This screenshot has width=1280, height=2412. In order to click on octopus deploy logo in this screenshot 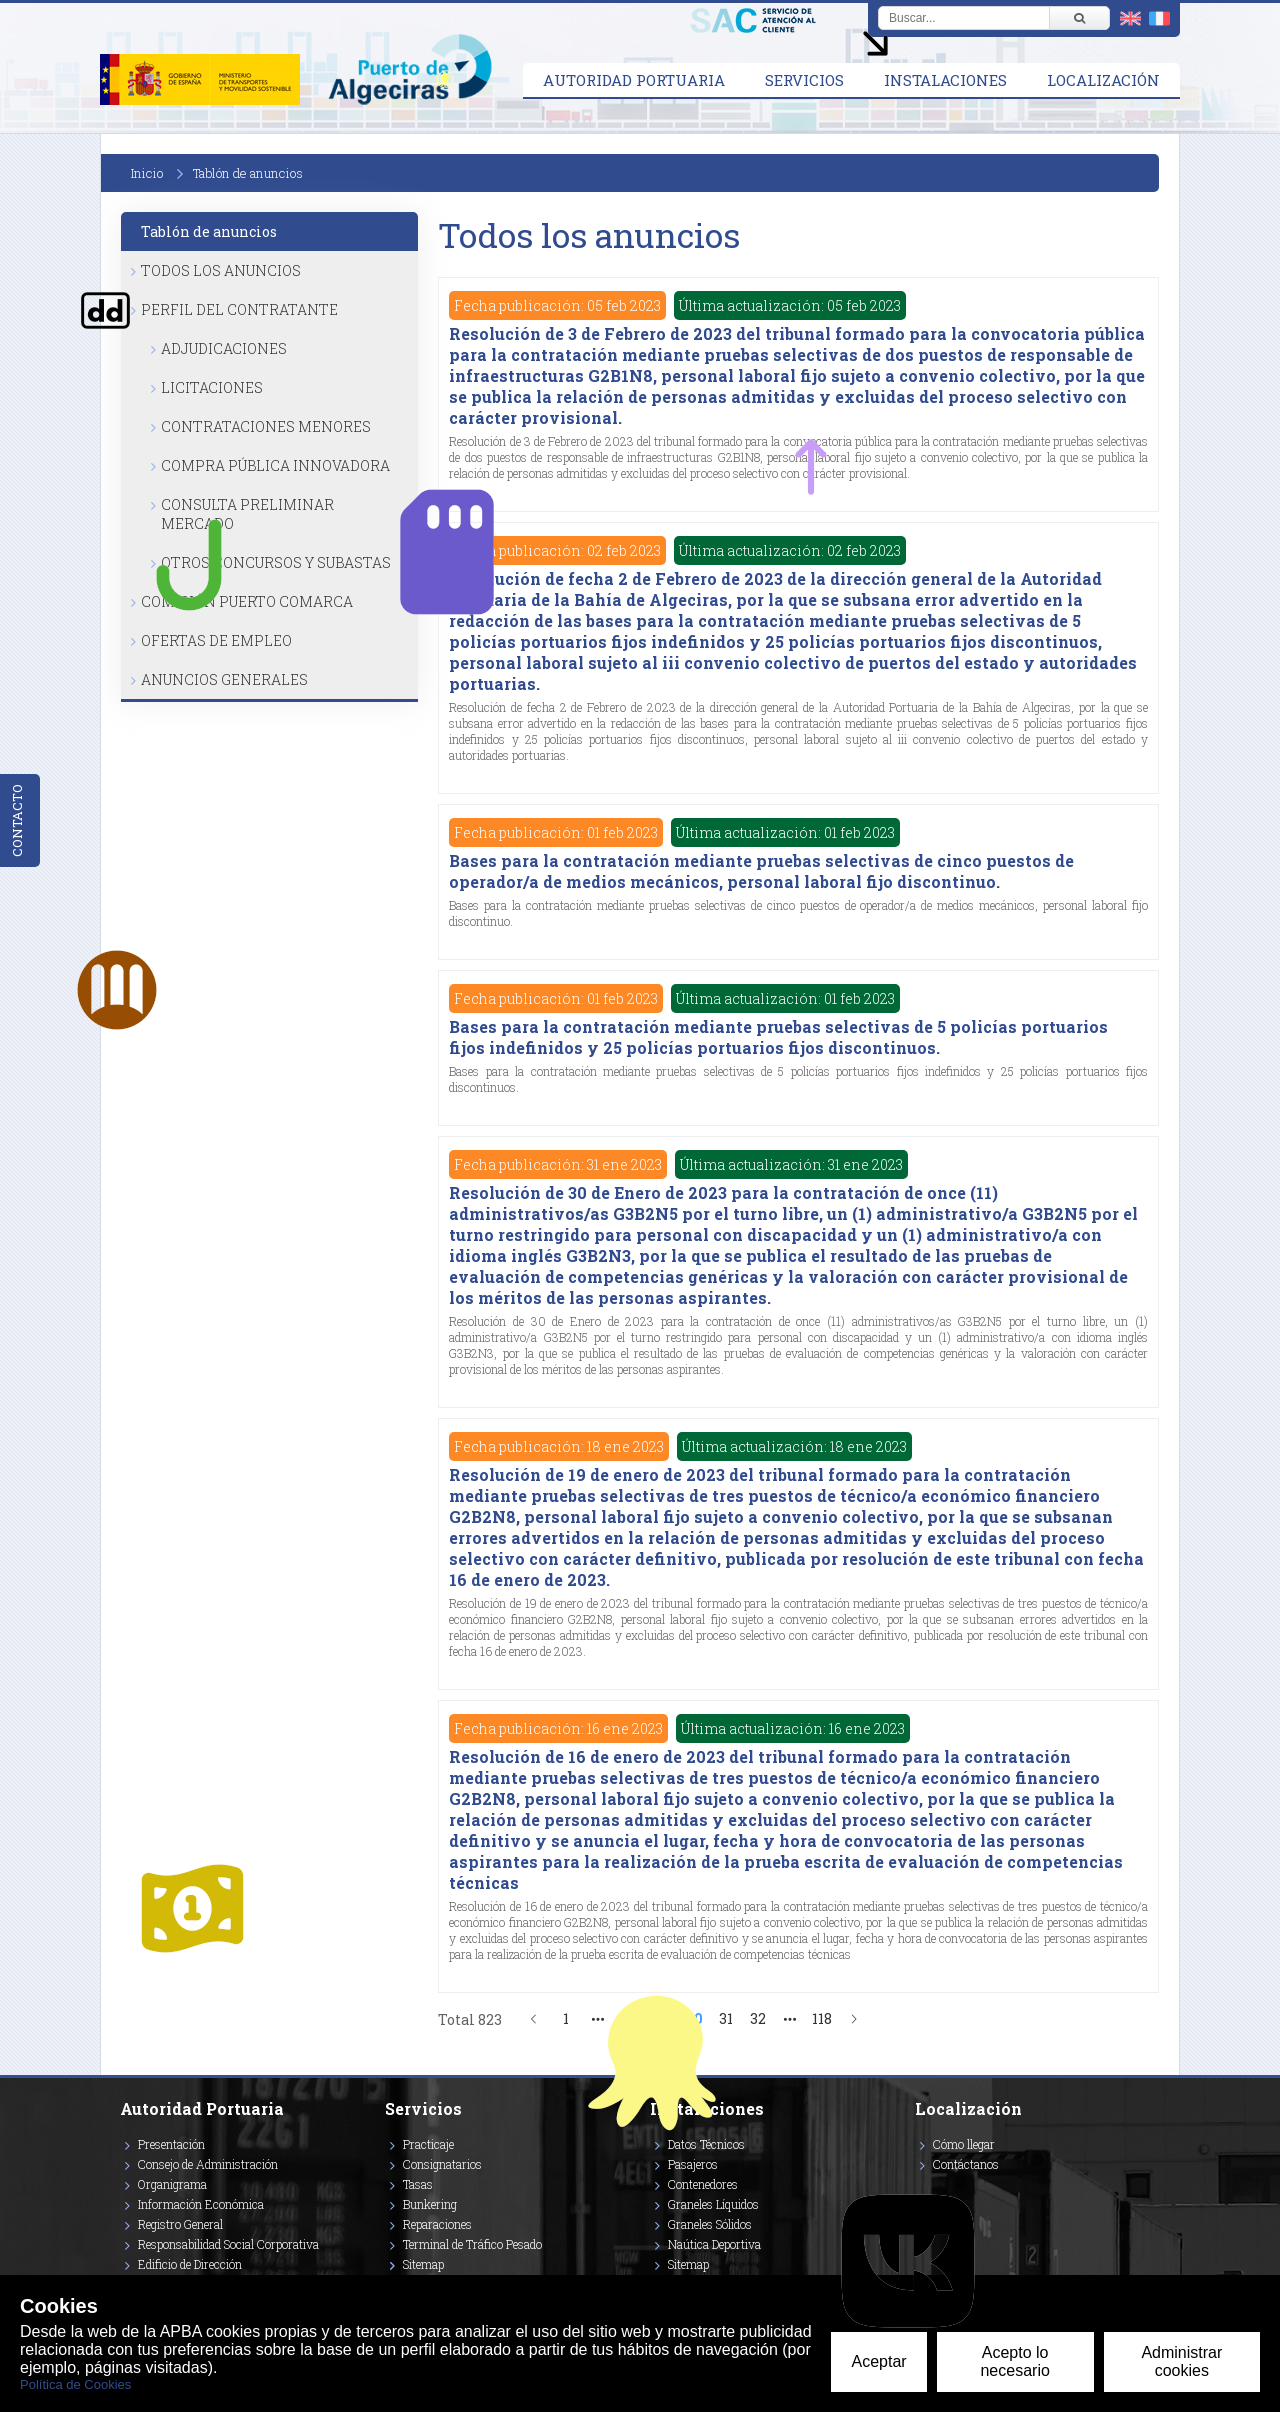, I will do `click(652, 2063)`.